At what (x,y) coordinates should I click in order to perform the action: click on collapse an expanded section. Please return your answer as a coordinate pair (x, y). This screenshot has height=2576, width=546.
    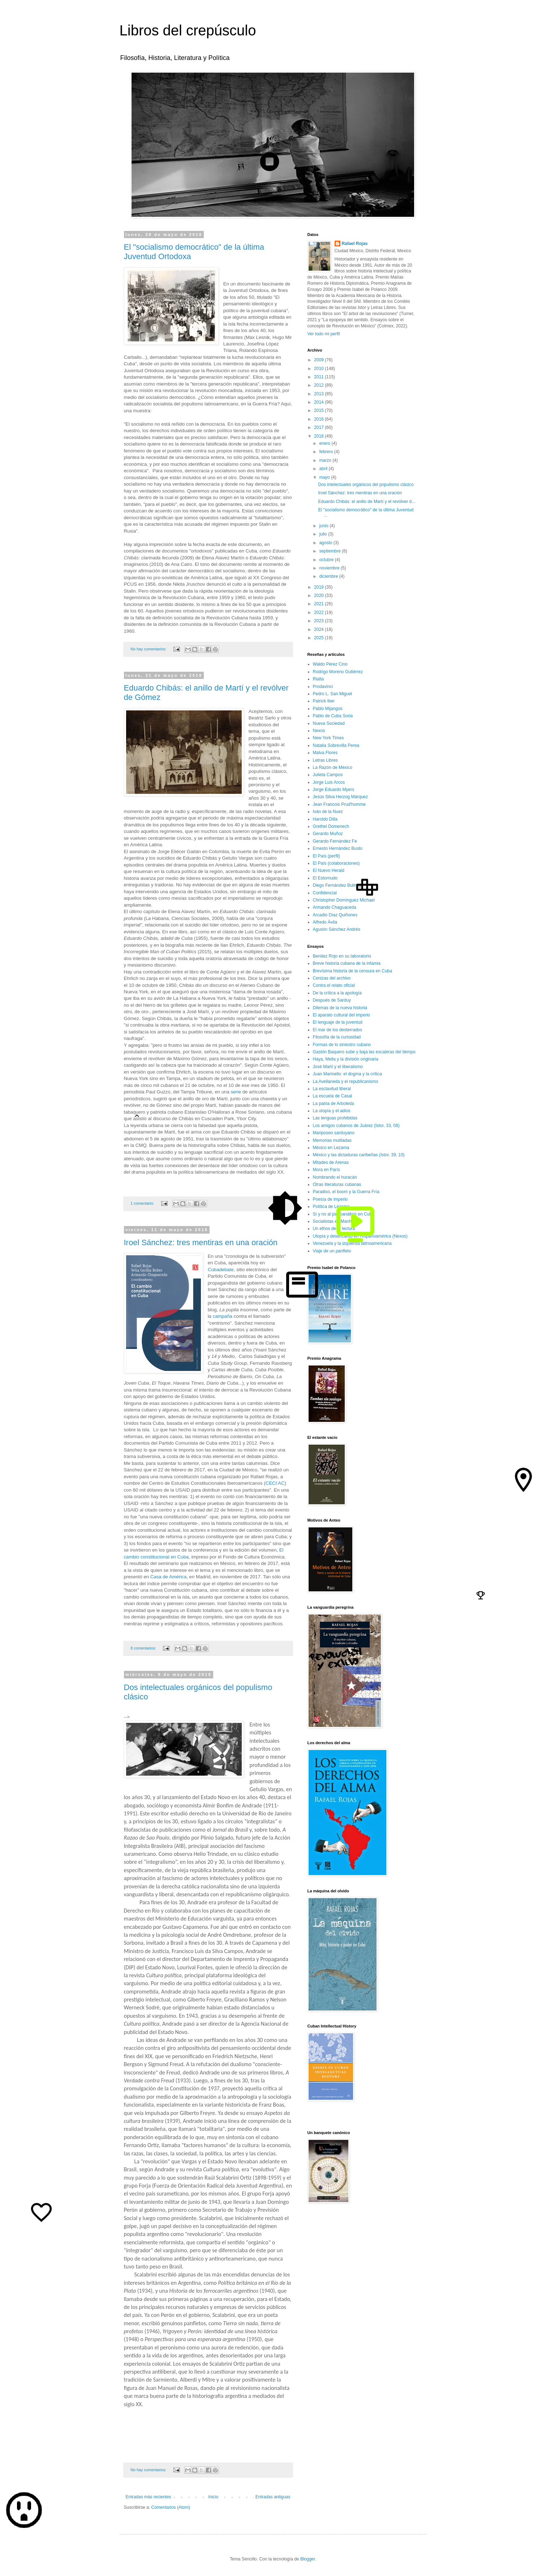
    Looking at the image, I should click on (137, 1116).